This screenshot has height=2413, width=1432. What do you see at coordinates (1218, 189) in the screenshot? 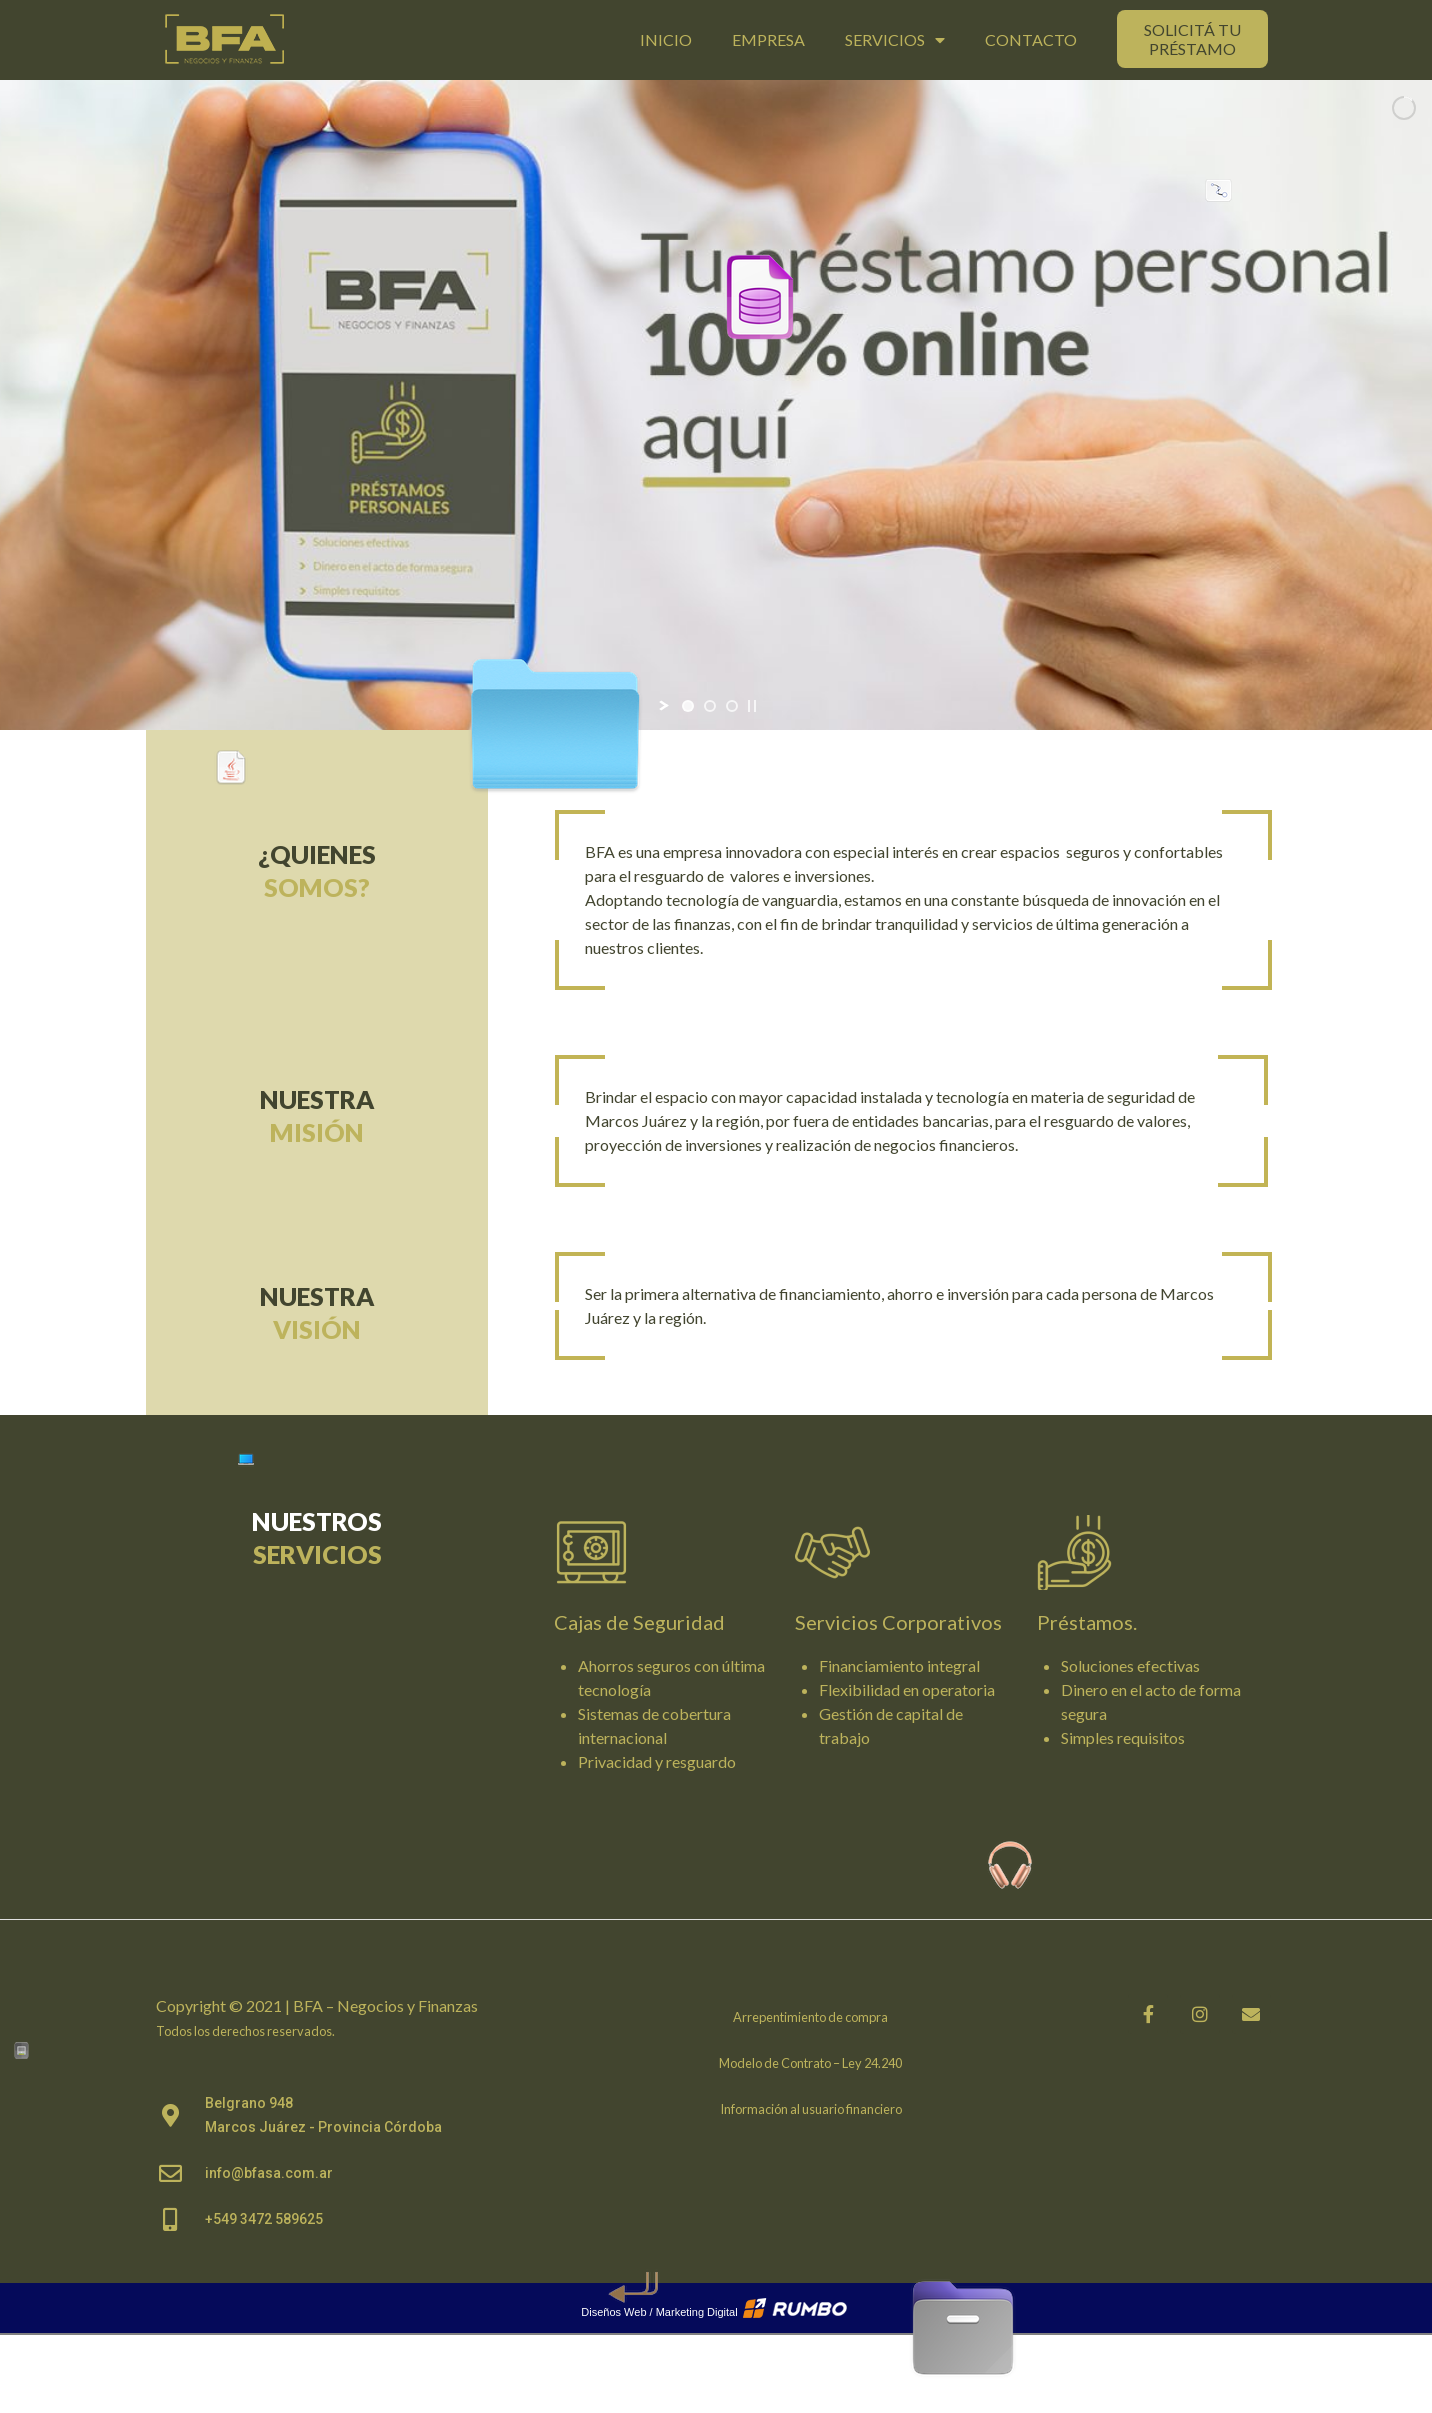
I see `open a karbon vector graphics file` at bounding box center [1218, 189].